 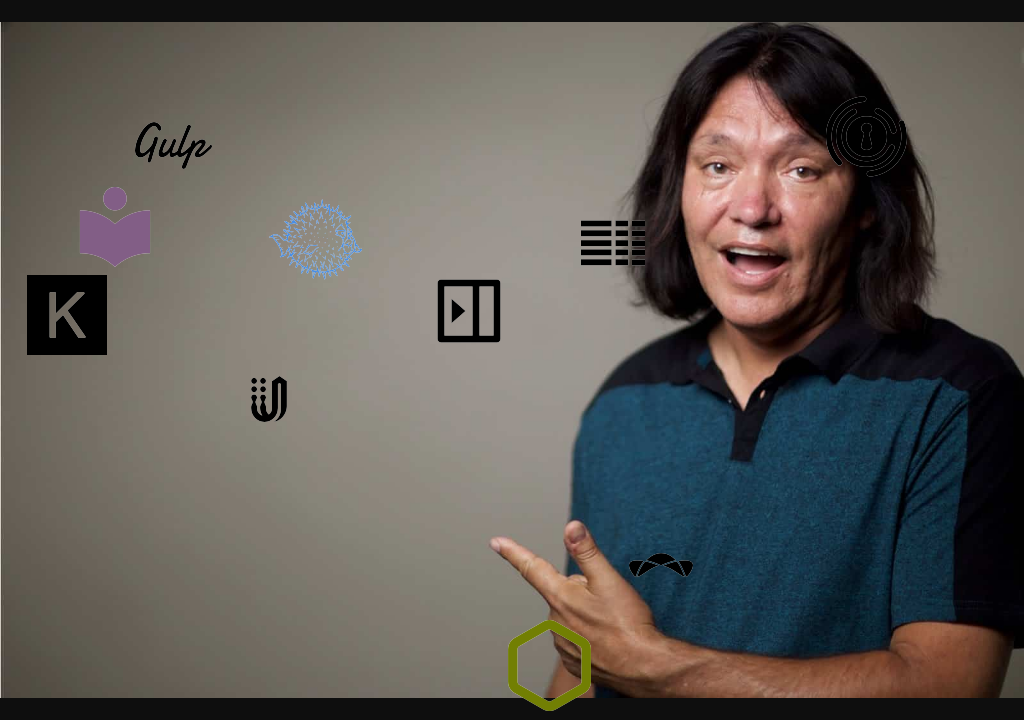 What do you see at coordinates (173, 145) in the screenshot?
I see `gulp.js task runner logo` at bounding box center [173, 145].